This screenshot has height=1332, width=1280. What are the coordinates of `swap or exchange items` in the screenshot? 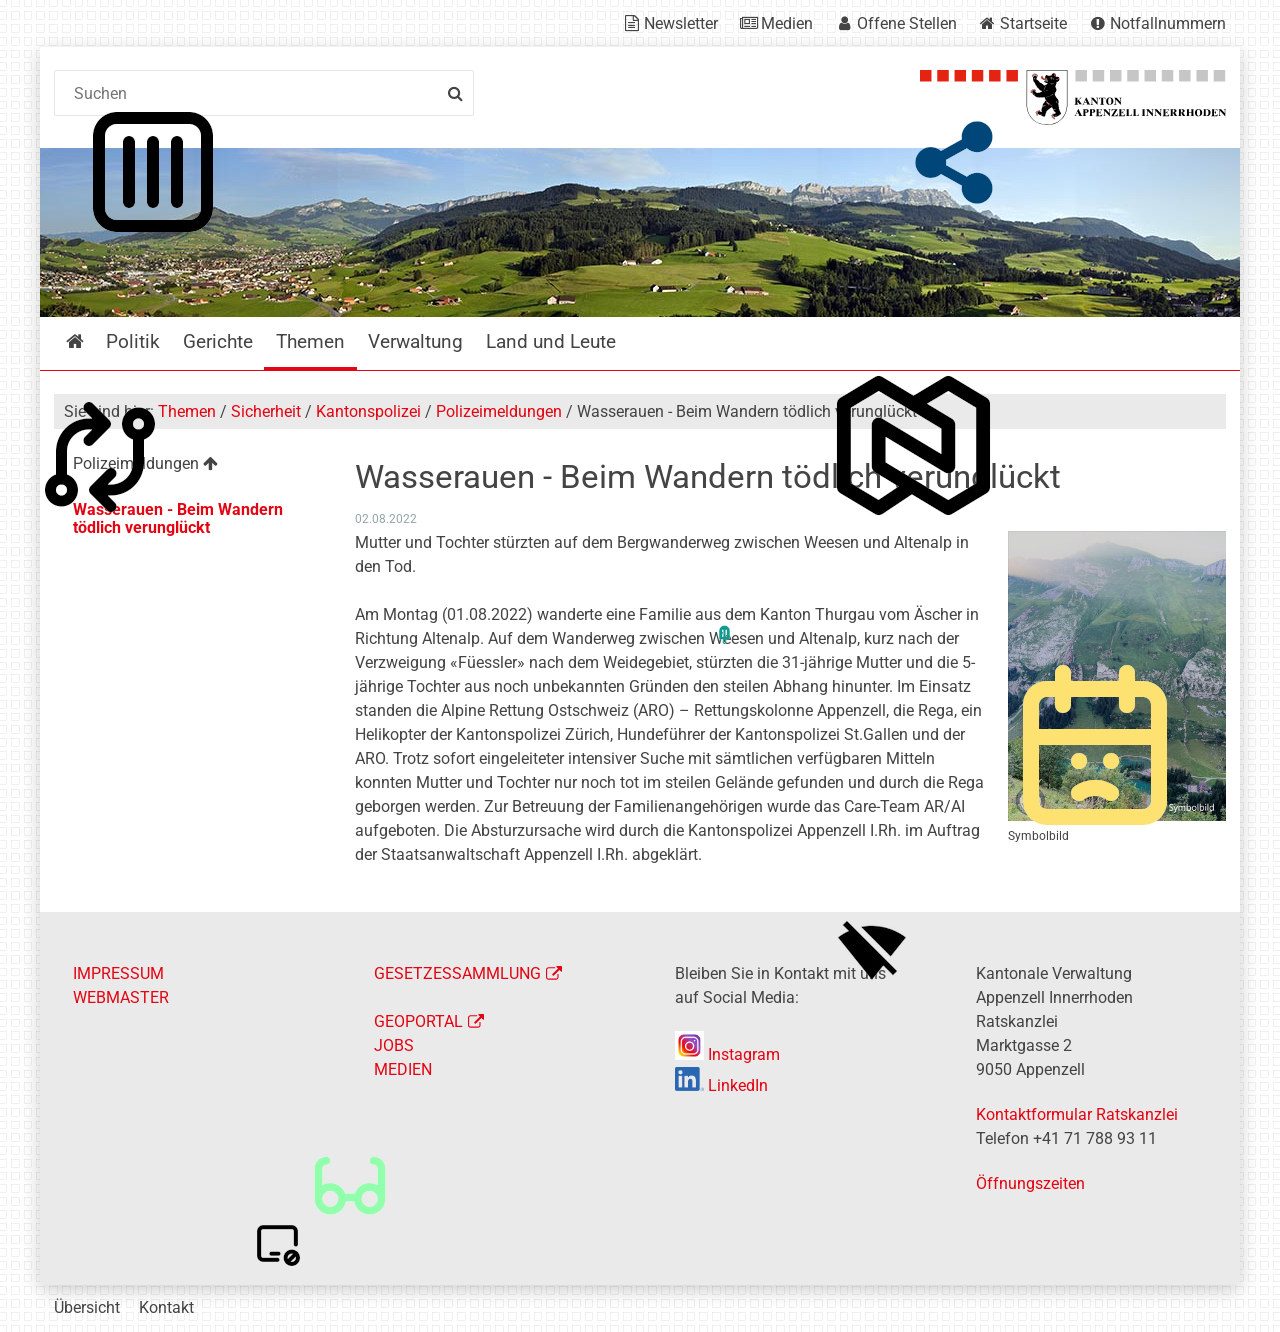 It's located at (100, 457).